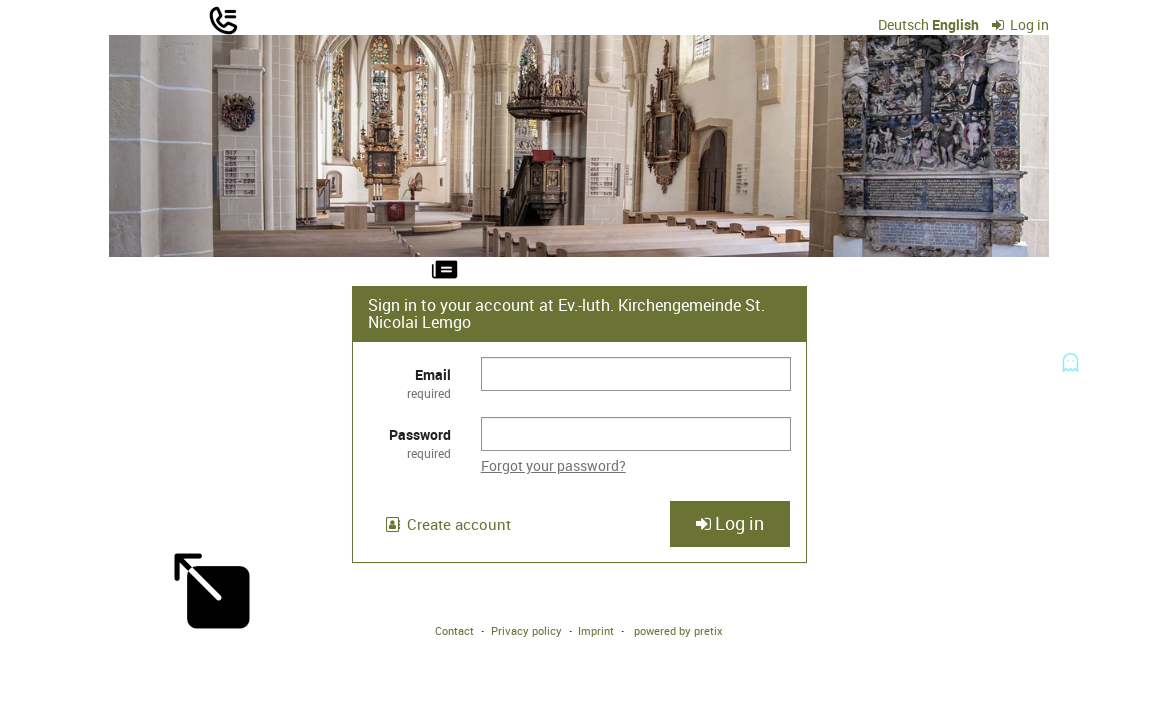 The height and width of the screenshot is (720, 1158). I want to click on open link in new window, so click(212, 591).